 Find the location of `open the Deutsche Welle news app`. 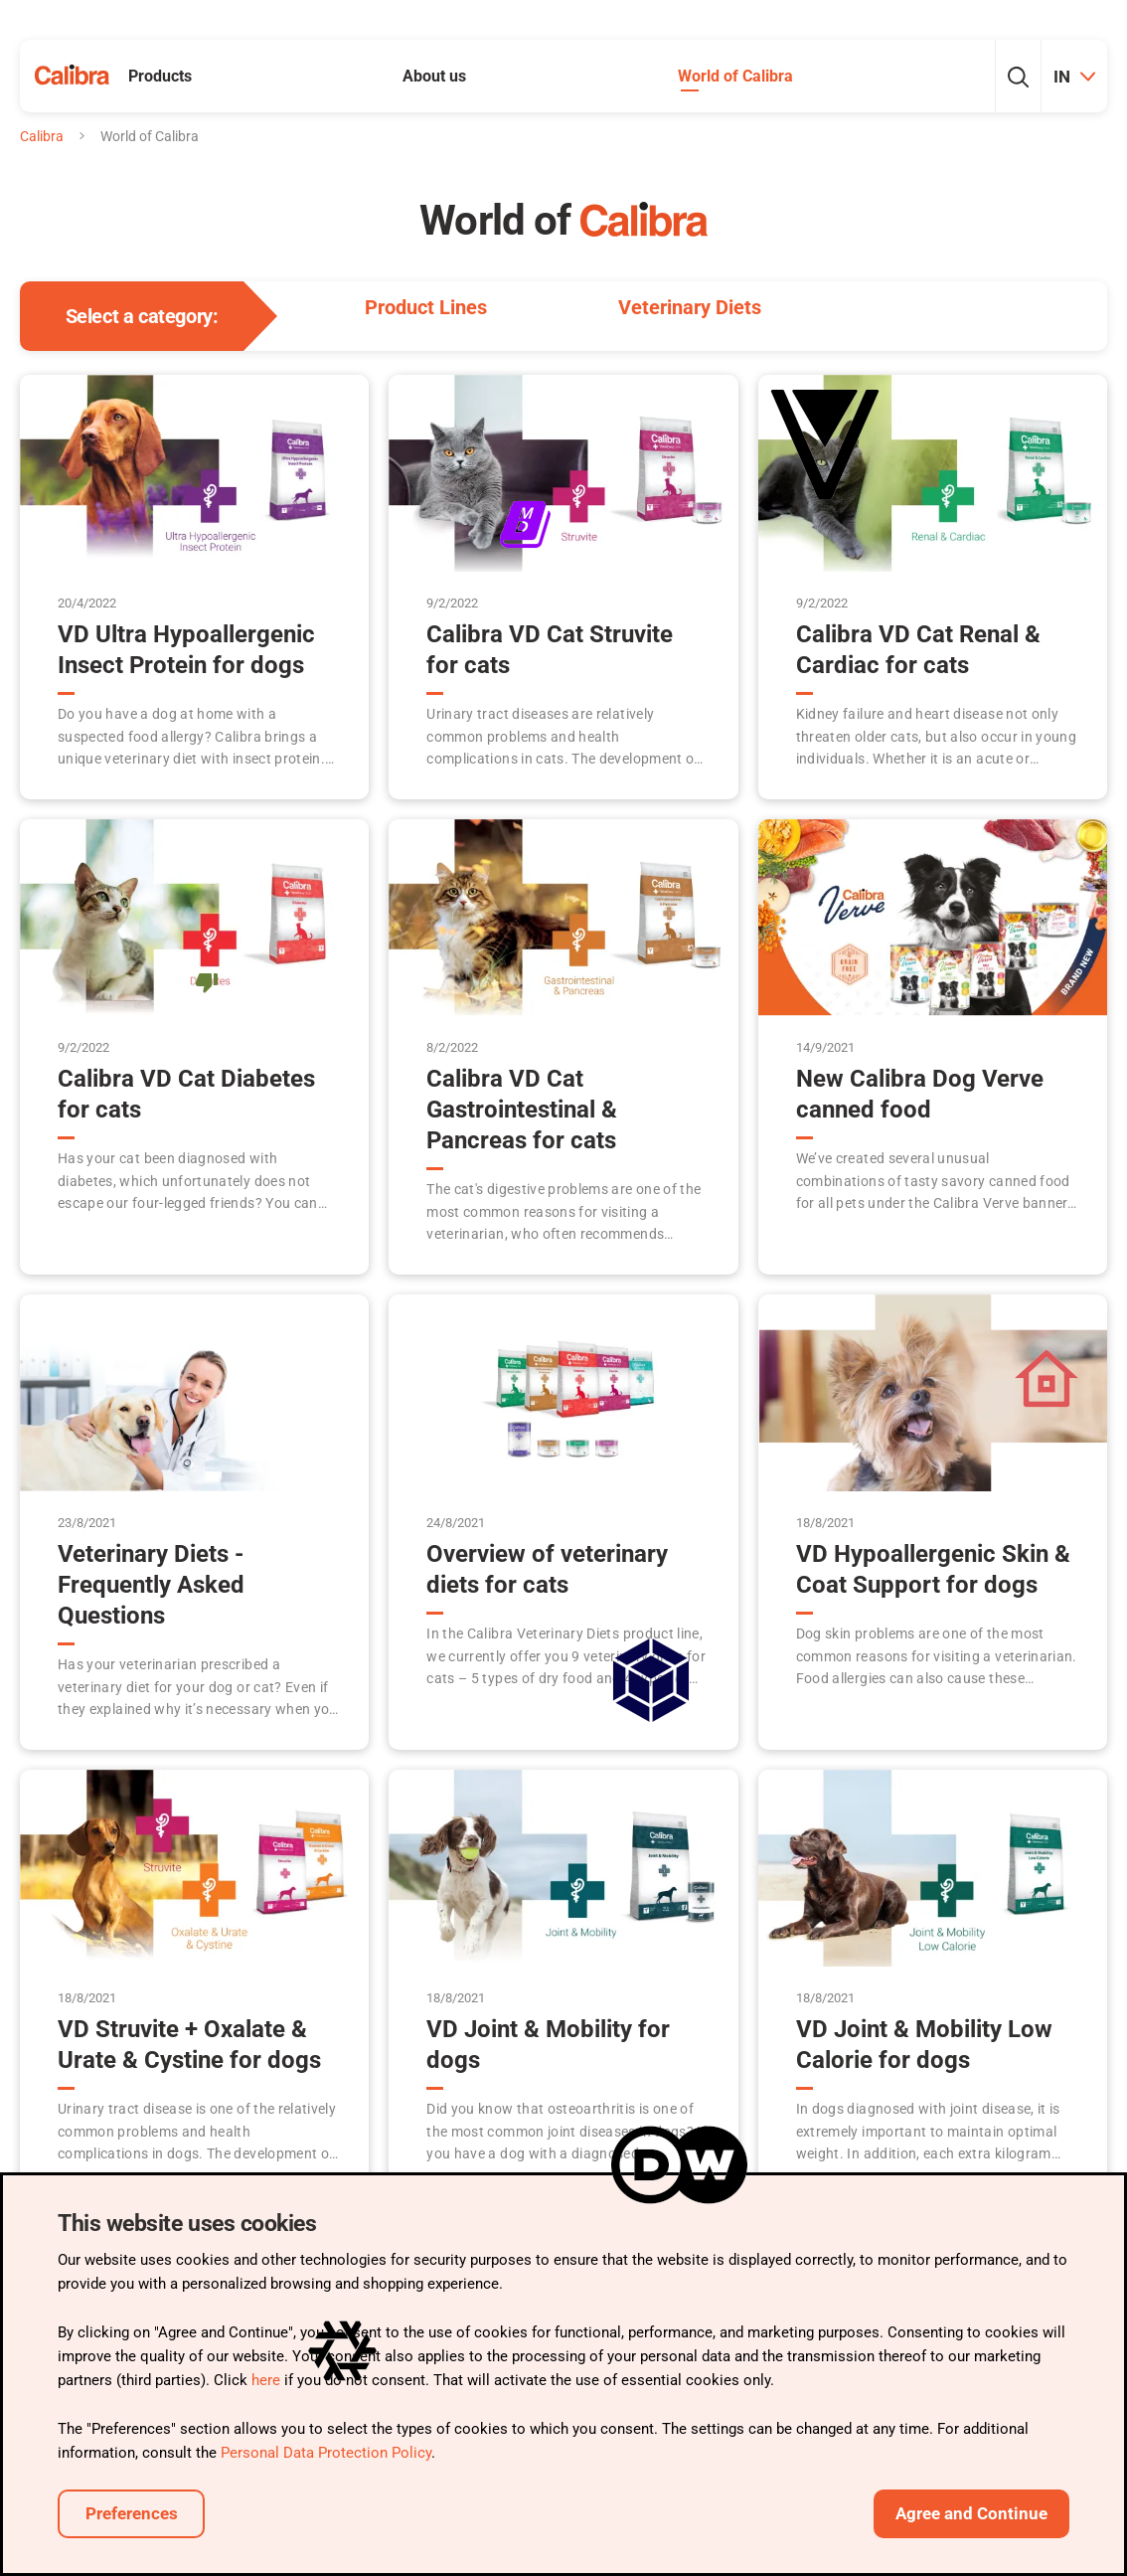

open the Deutsche Welle news app is located at coordinates (679, 2164).